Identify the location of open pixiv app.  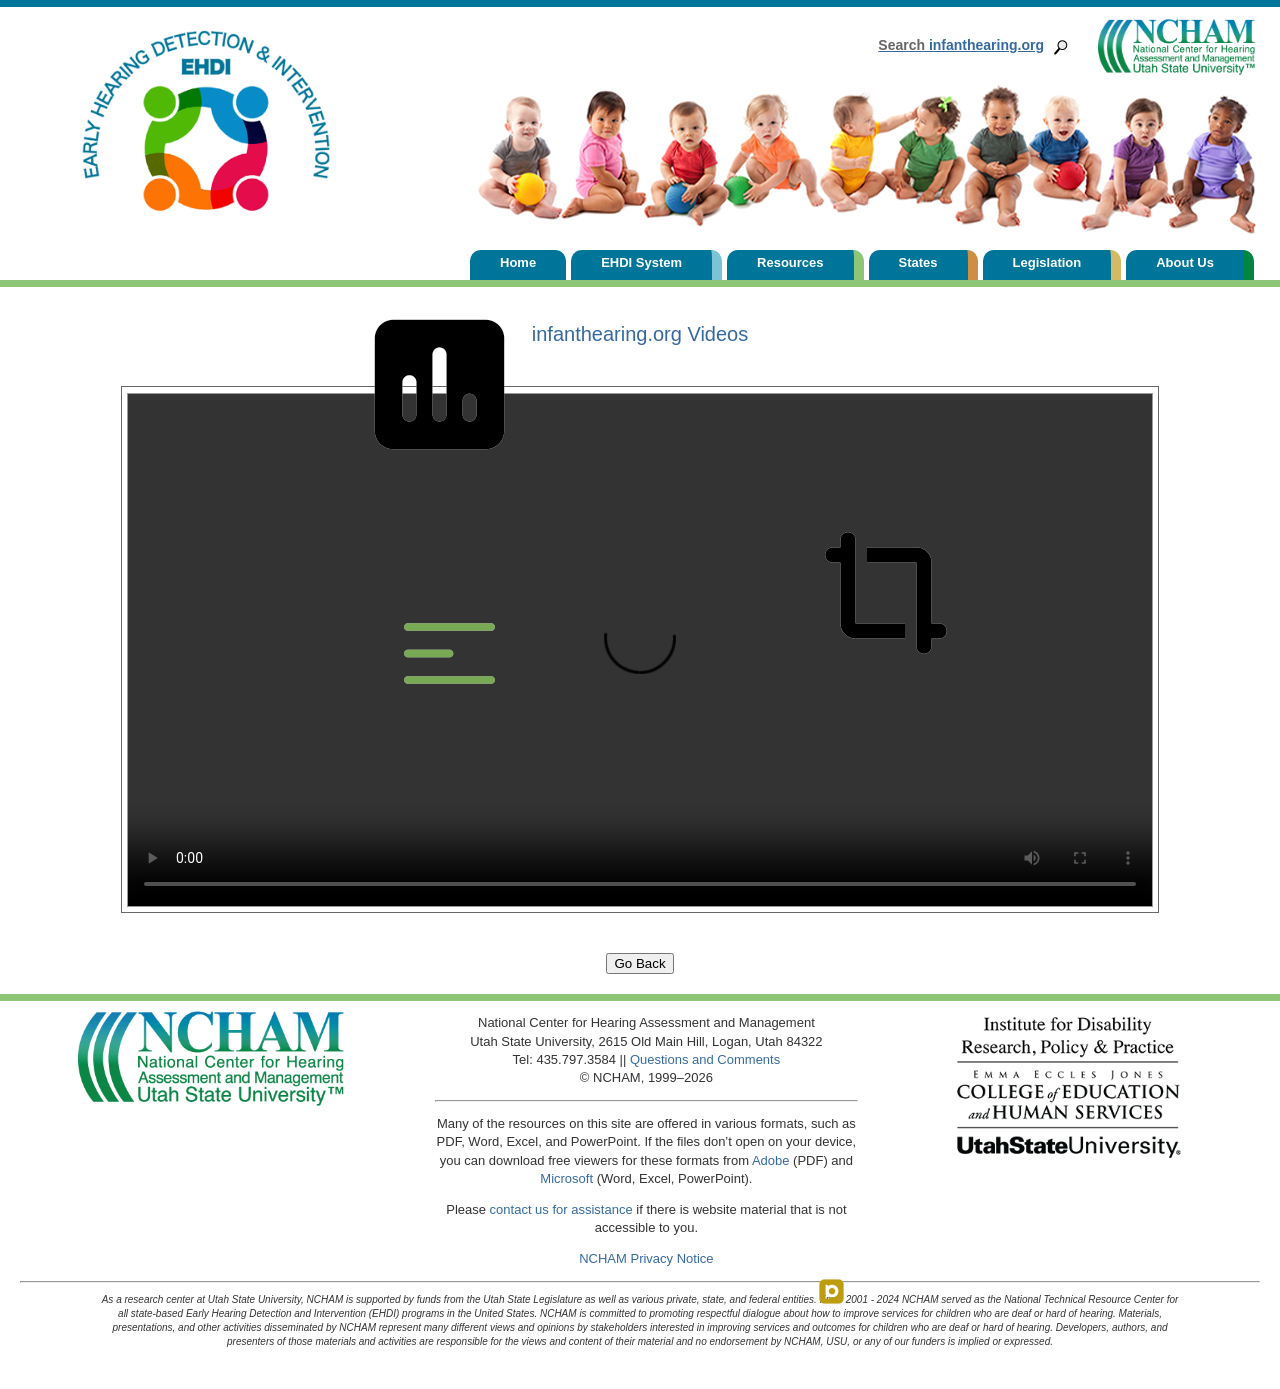
(831, 1291).